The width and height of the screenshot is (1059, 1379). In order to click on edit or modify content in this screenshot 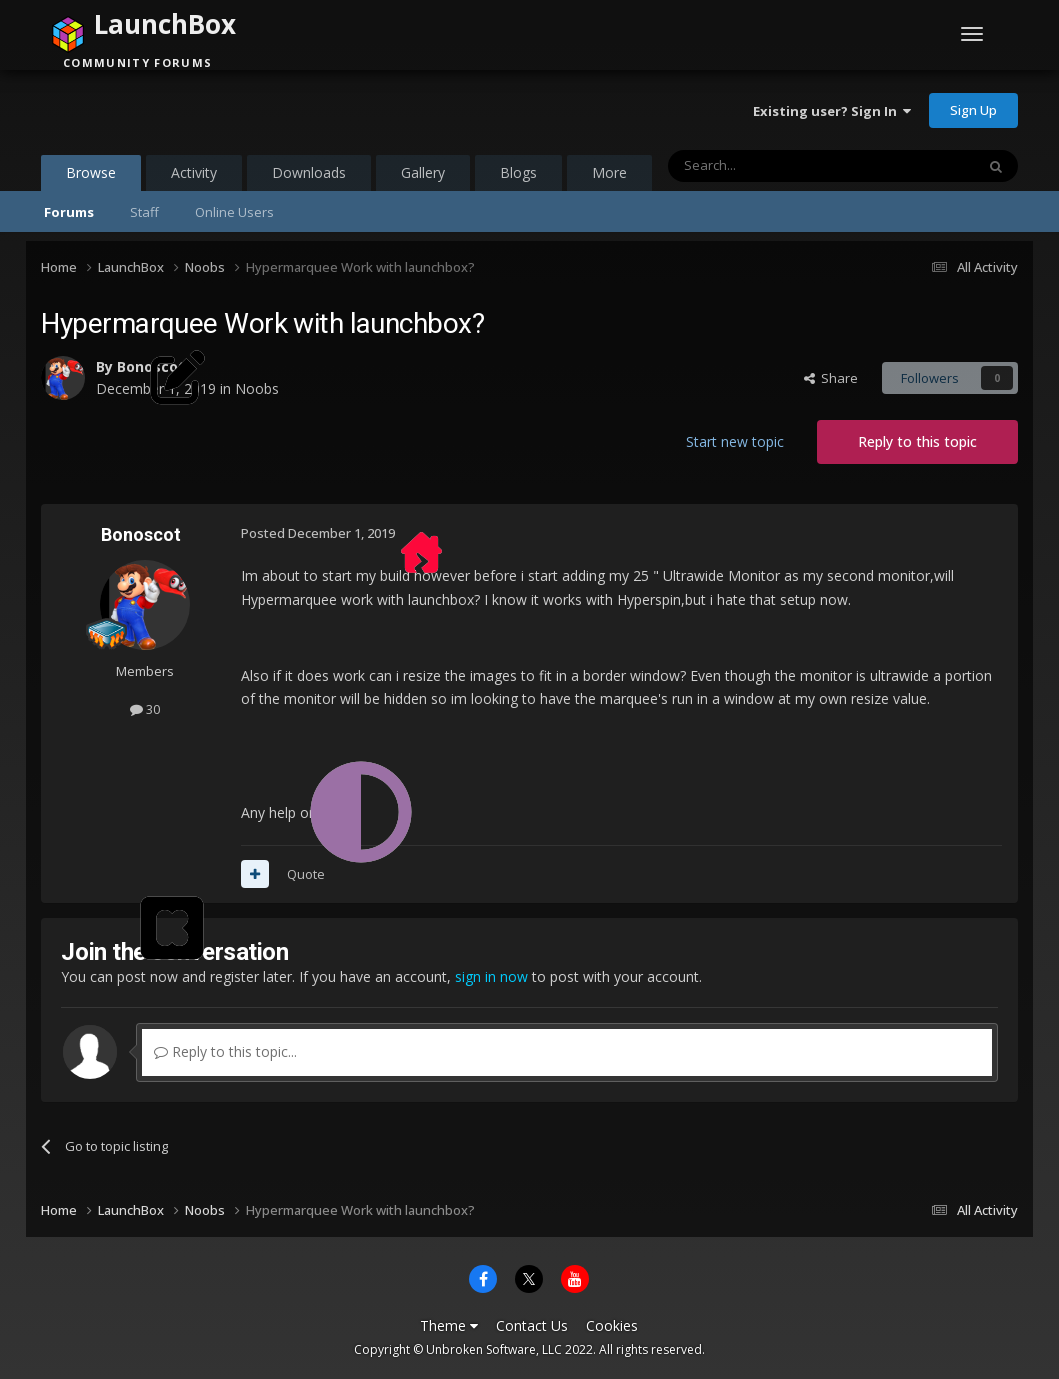, I will do `click(178, 377)`.